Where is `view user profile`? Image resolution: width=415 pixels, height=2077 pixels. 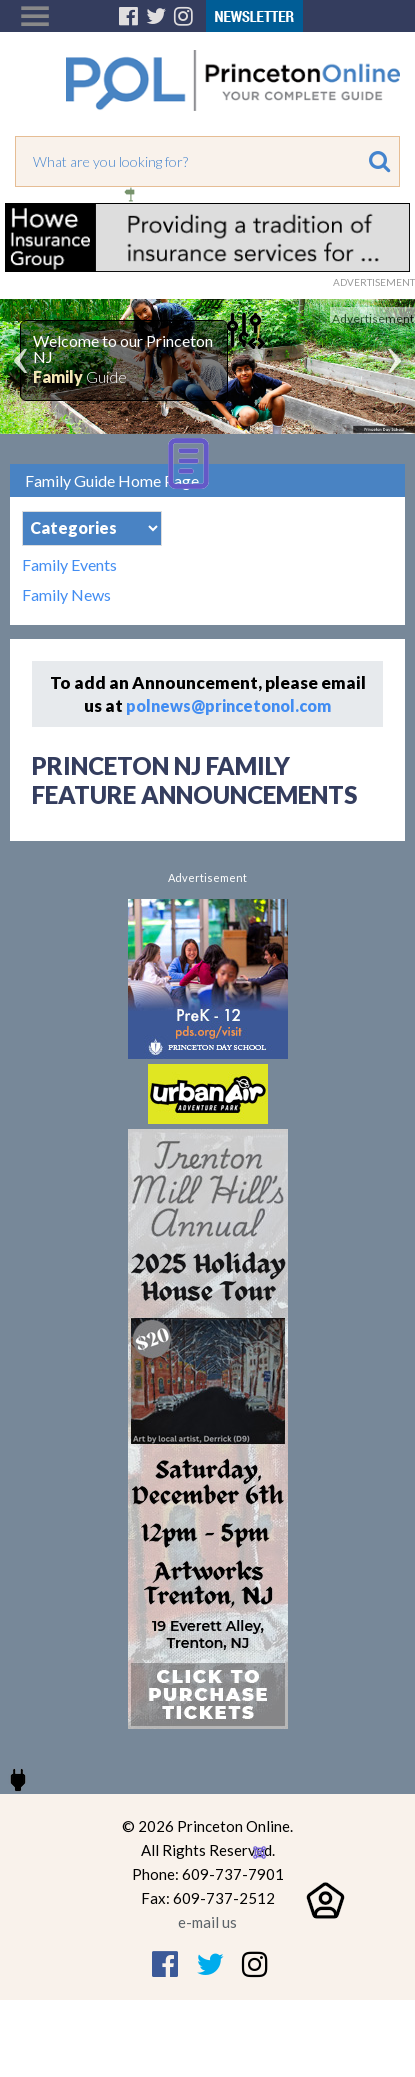 view user profile is located at coordinates (325, 1901).